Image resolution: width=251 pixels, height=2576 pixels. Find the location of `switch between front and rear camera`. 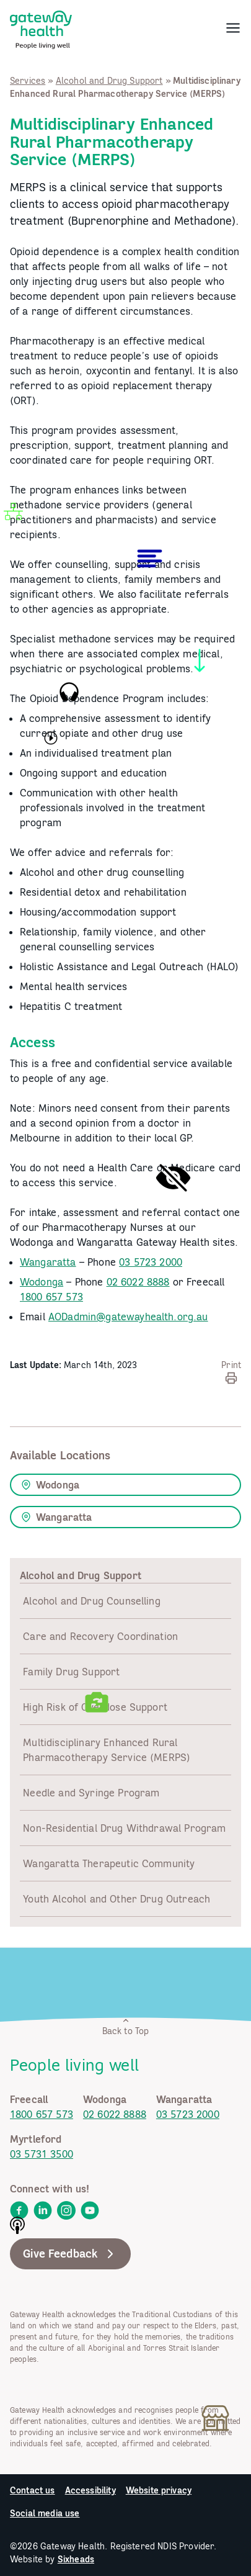

switch between front and rear camera is located at coordinates (97, 1703).